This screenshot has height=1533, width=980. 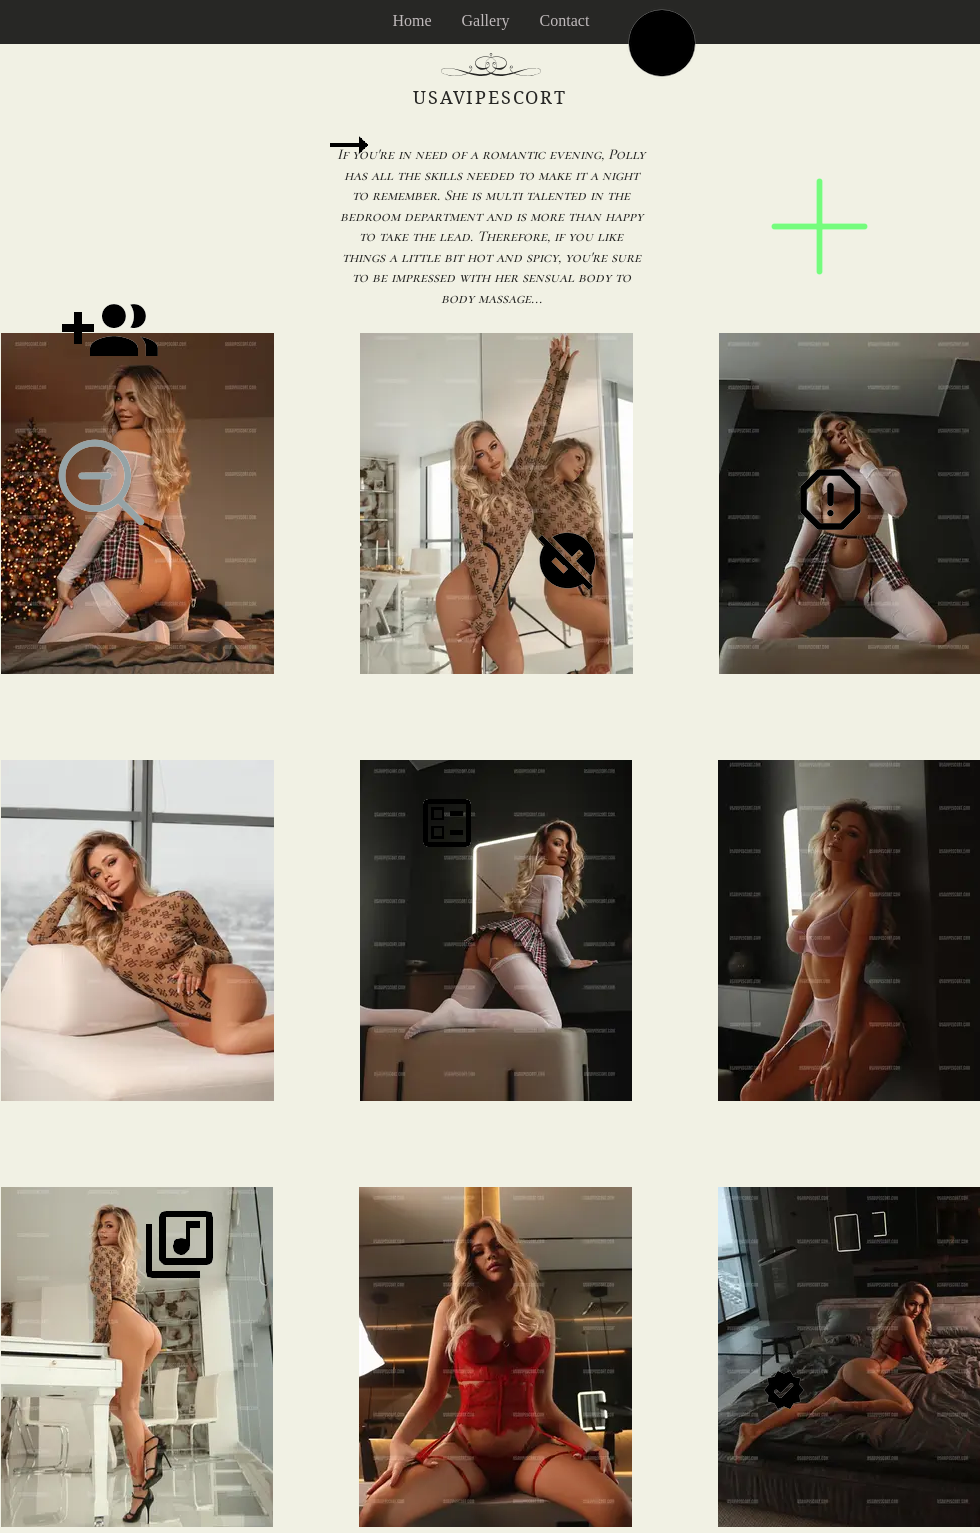 What do you see at coordinates (819, 226) in the screenshot?
I see `add a new item` at bounding box center [819, 226].